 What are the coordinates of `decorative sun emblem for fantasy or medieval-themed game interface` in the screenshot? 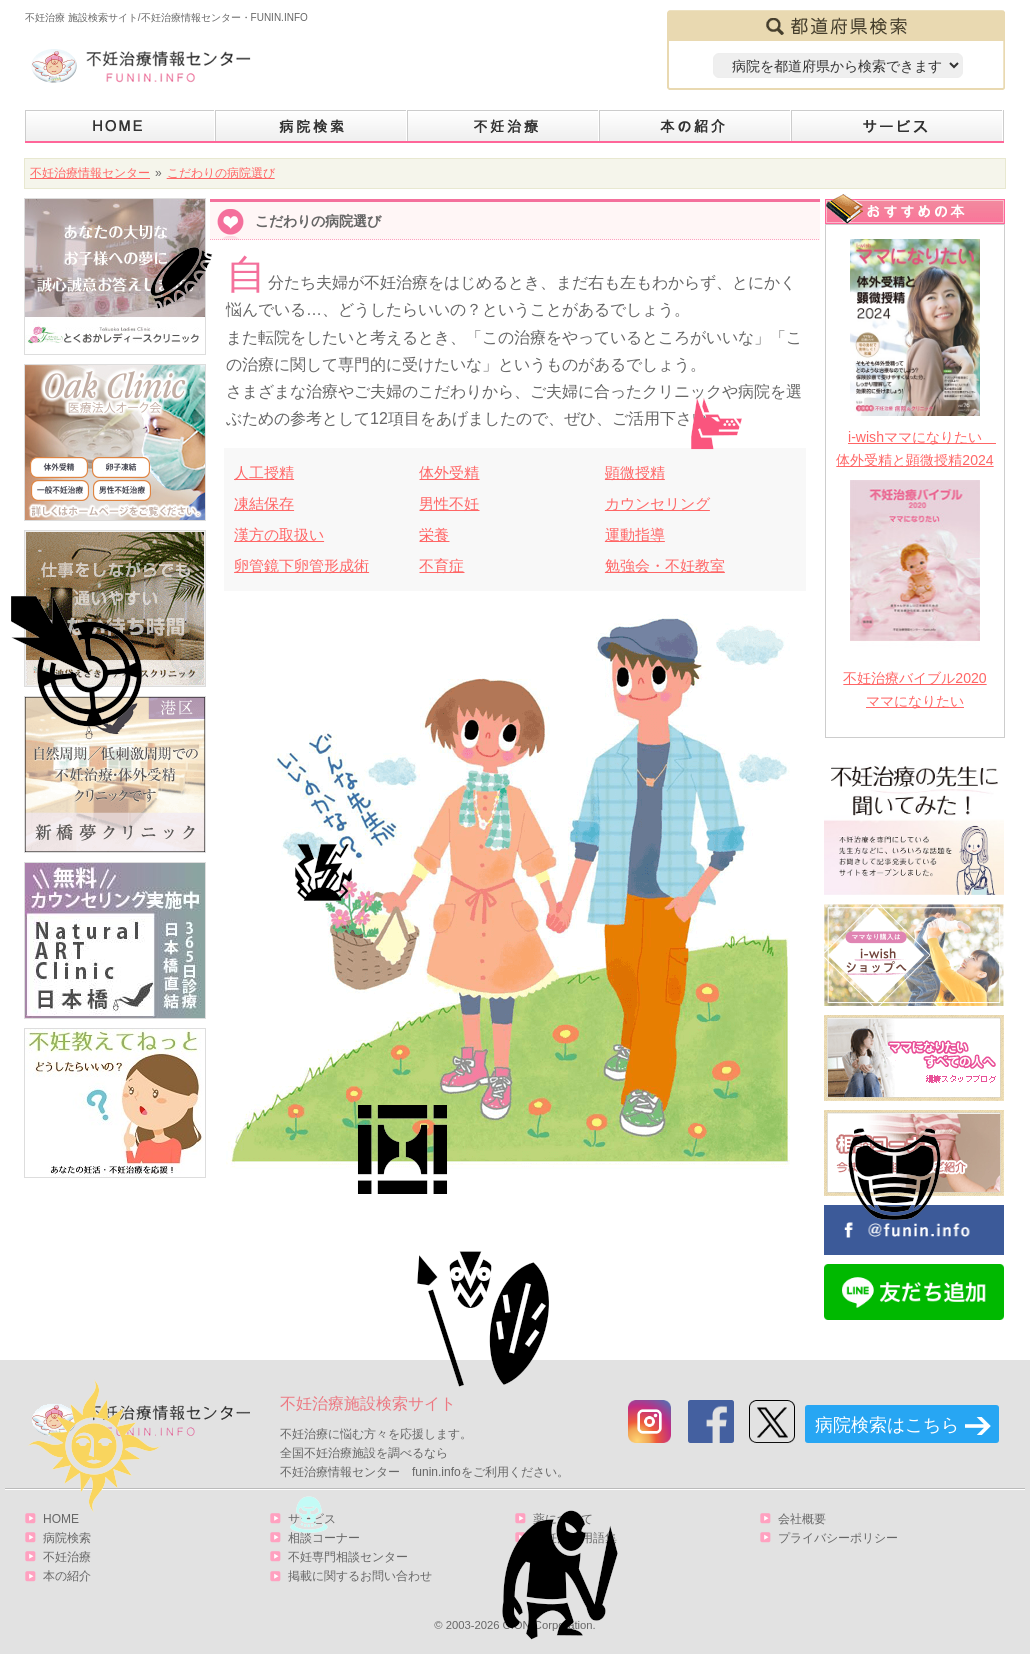 It's located at (94, 1446).